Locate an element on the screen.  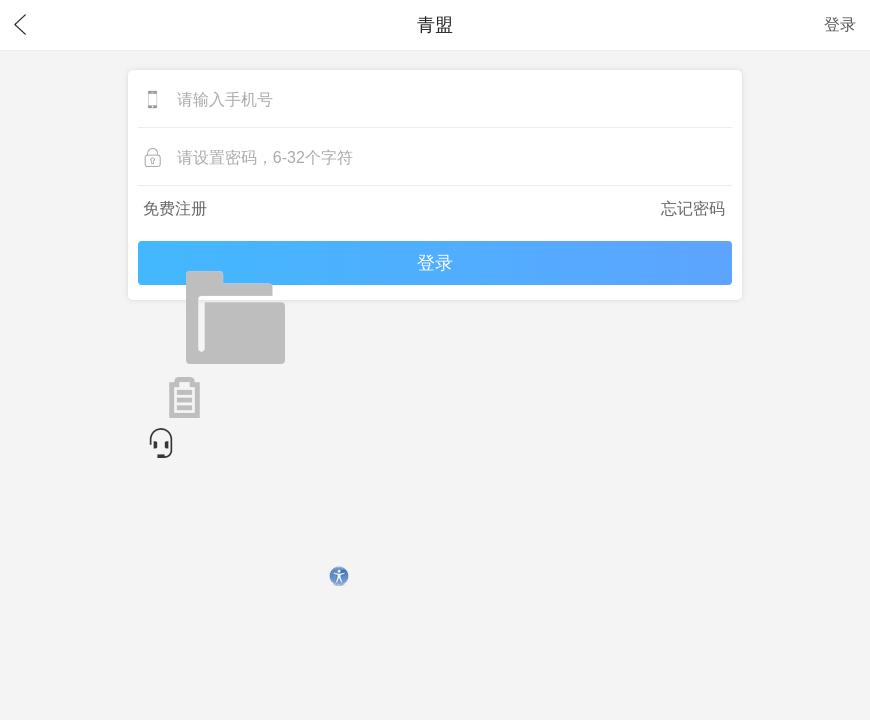
open file browser or documents folder is located at coordinates (235, 314).